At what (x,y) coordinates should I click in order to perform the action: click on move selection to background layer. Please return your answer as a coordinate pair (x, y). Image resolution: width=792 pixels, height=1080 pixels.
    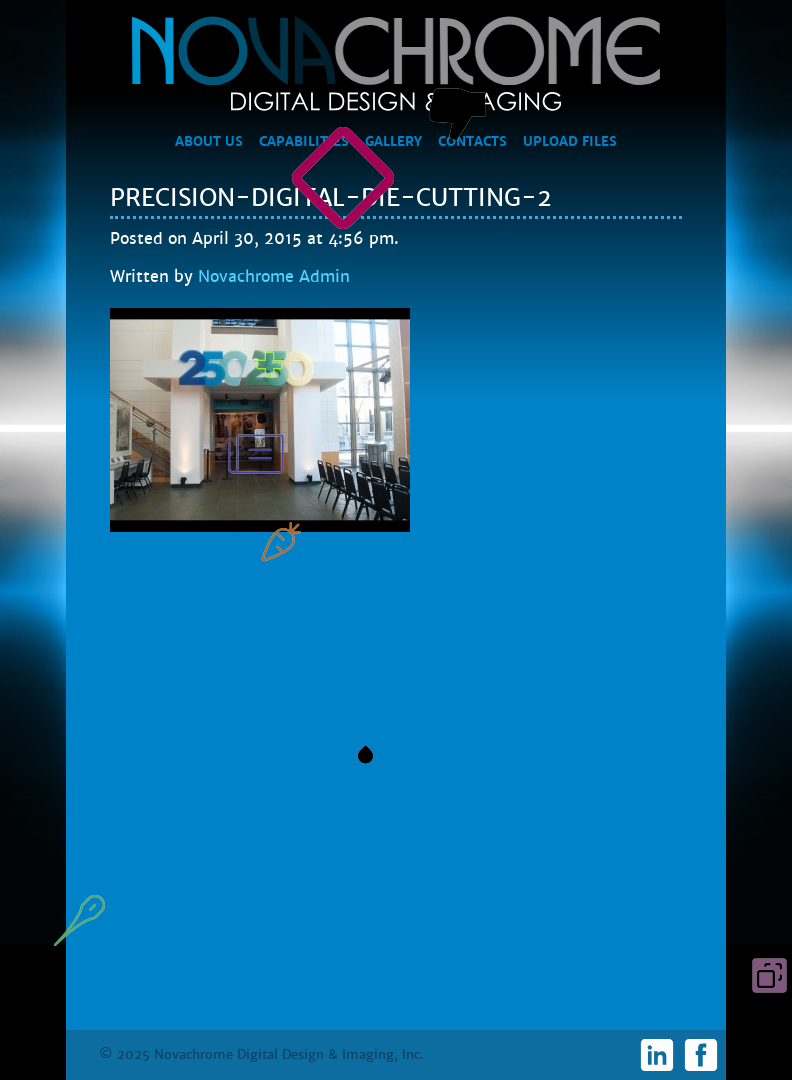
    Looking at the image, I should click on (769, 975).